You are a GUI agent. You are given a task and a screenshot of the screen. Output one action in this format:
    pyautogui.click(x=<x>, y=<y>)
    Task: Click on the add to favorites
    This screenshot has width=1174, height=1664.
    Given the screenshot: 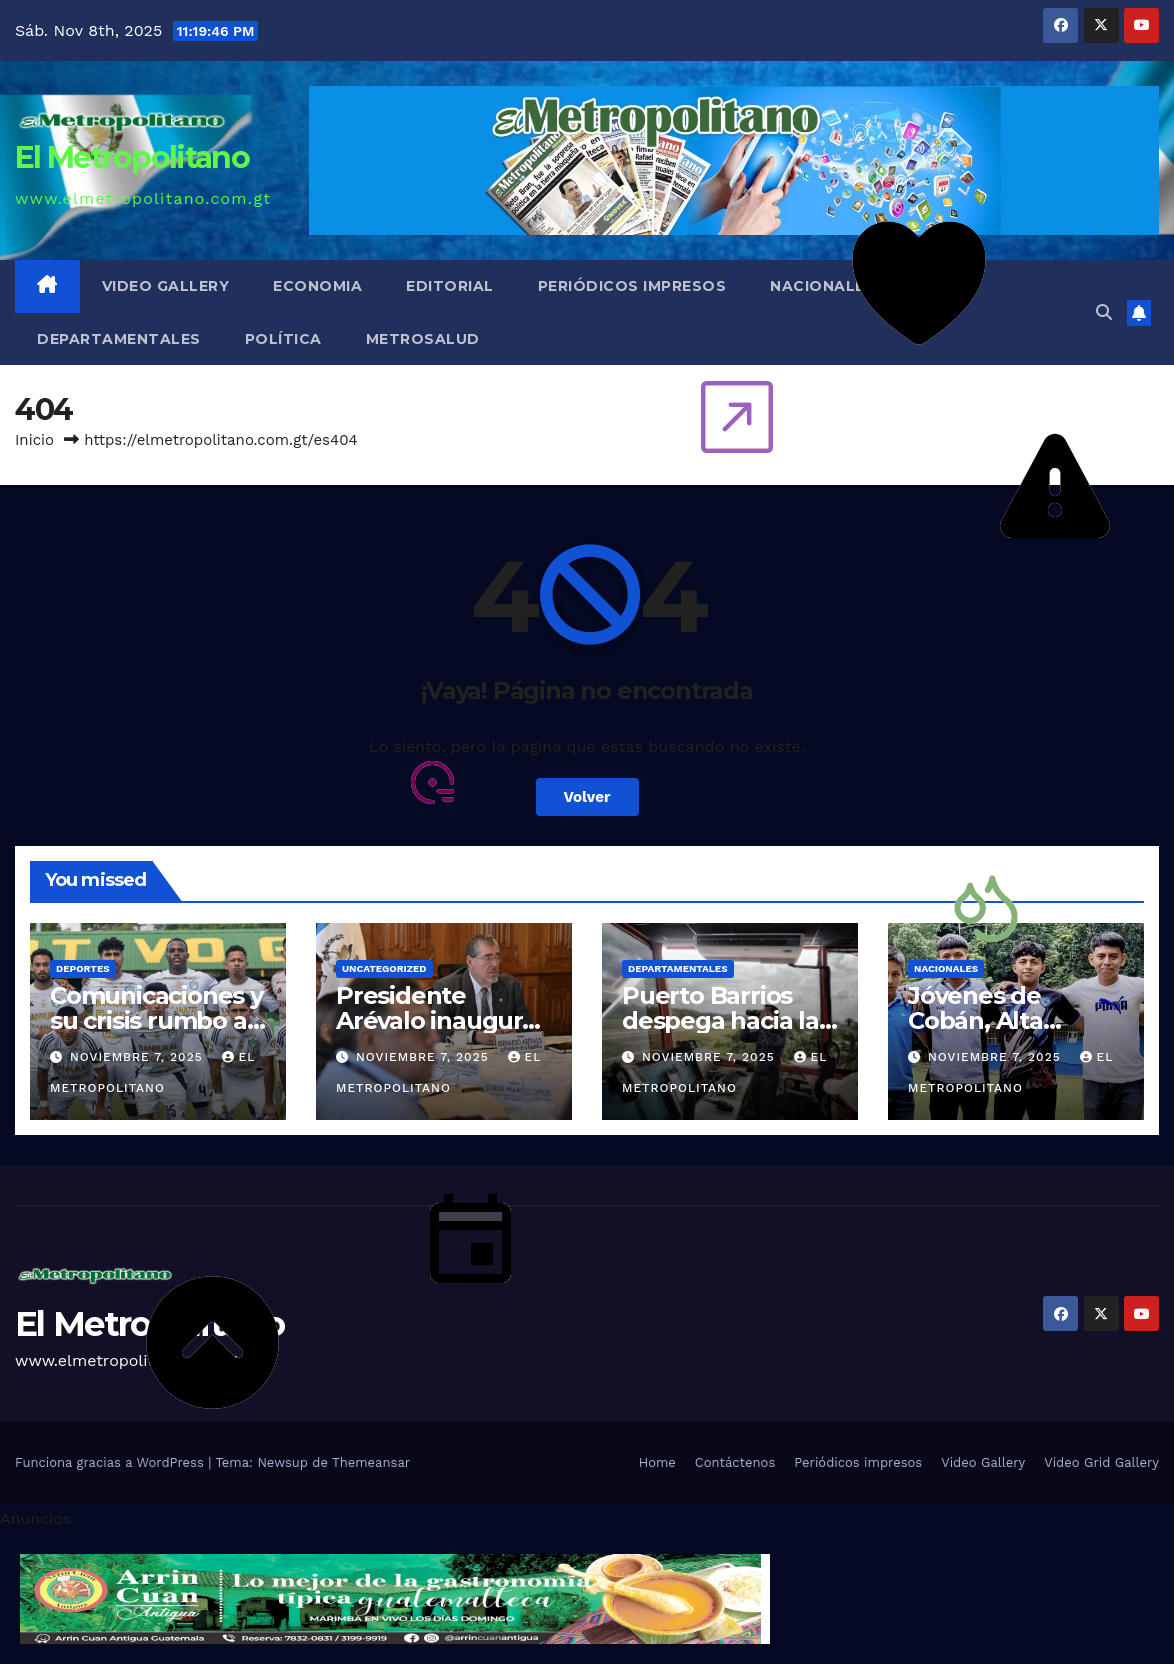 What is the action you would take?
    pyautogui.click(x=919, y=283)
    